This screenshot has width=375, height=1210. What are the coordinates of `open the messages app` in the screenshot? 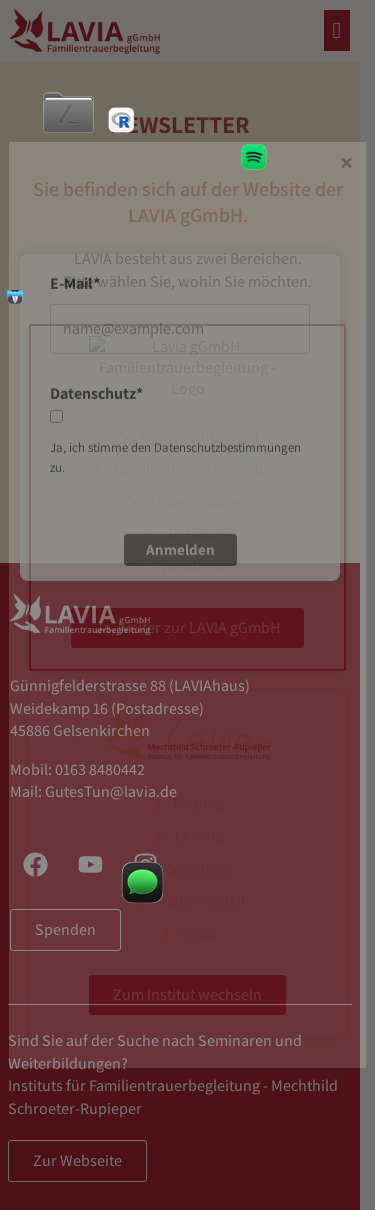 It's located at (142, 882).